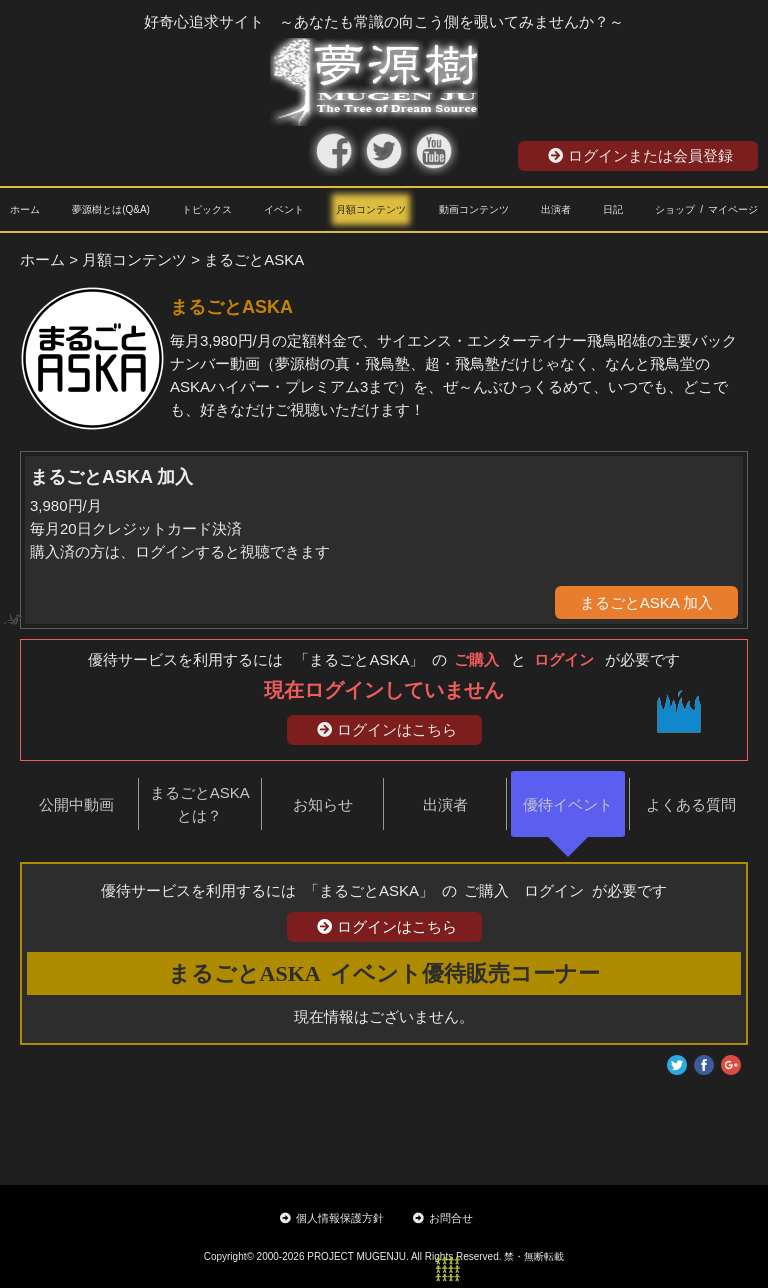 The image size is (768, 1288). I want to click on access firewall or security settings, so click(679, 711).